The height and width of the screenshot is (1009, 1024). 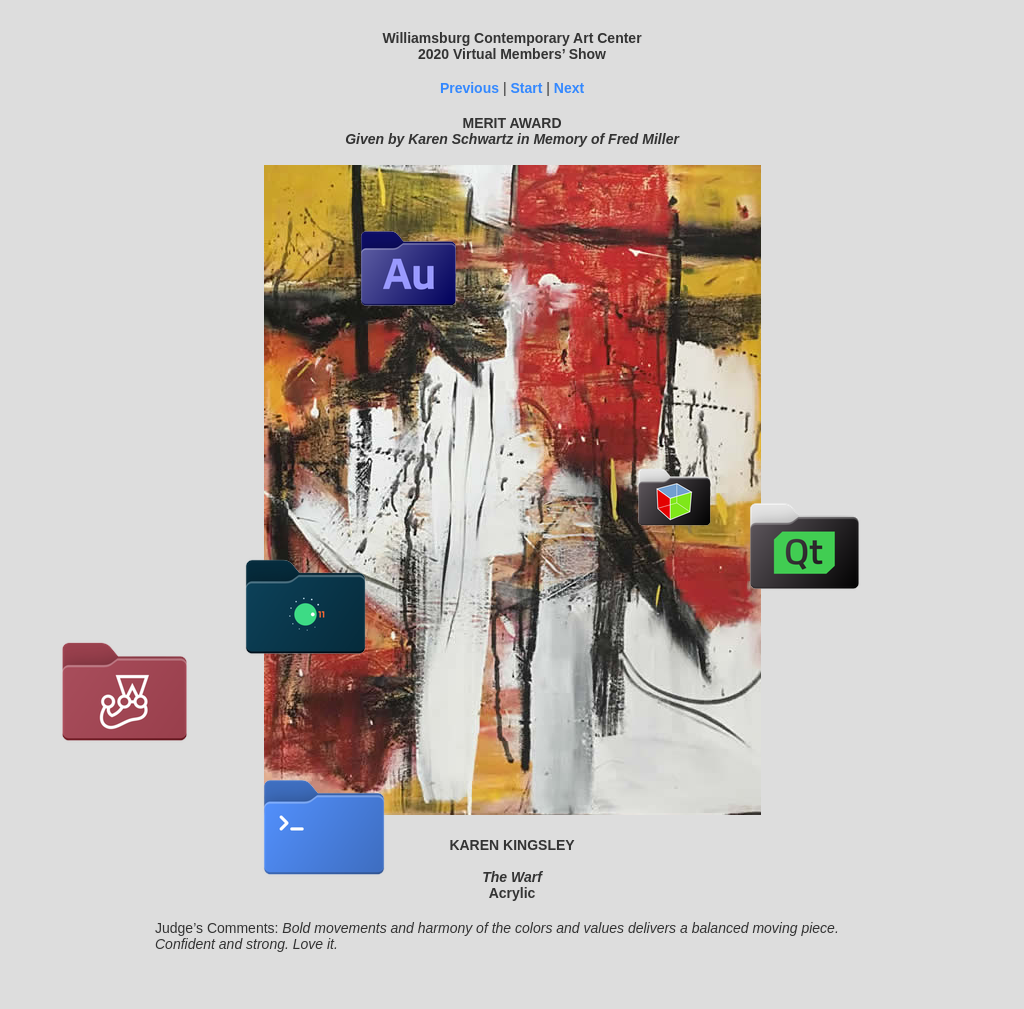 What do you see at coordinates (804, 549) in the screenshot?
I see `folder containing Qt framework project files` at bounding box center [804, 549].